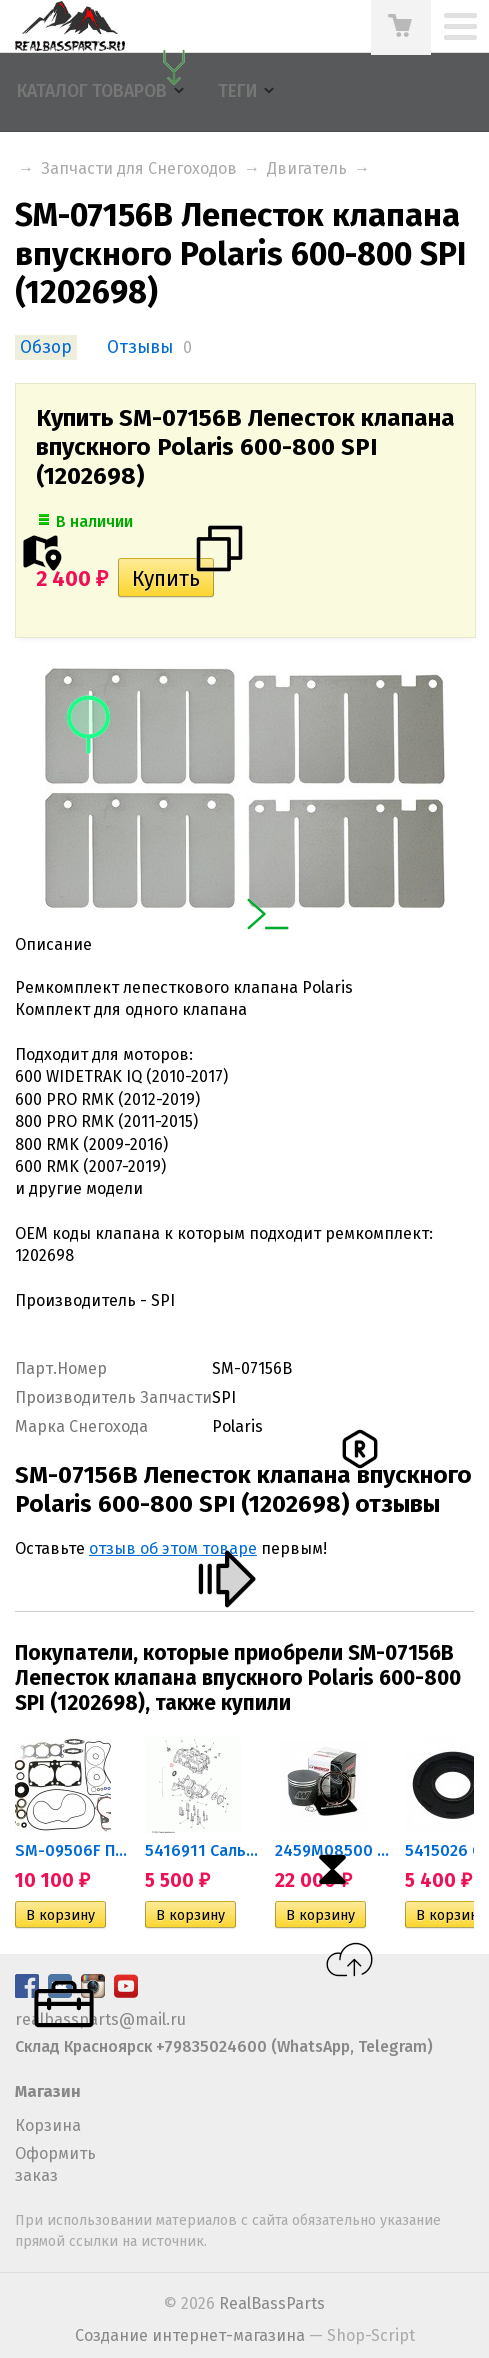 Image resolution: width=489 pixels, height=2358 pixels. I want to click on upload file to cloud storage, so click(349, 1959).